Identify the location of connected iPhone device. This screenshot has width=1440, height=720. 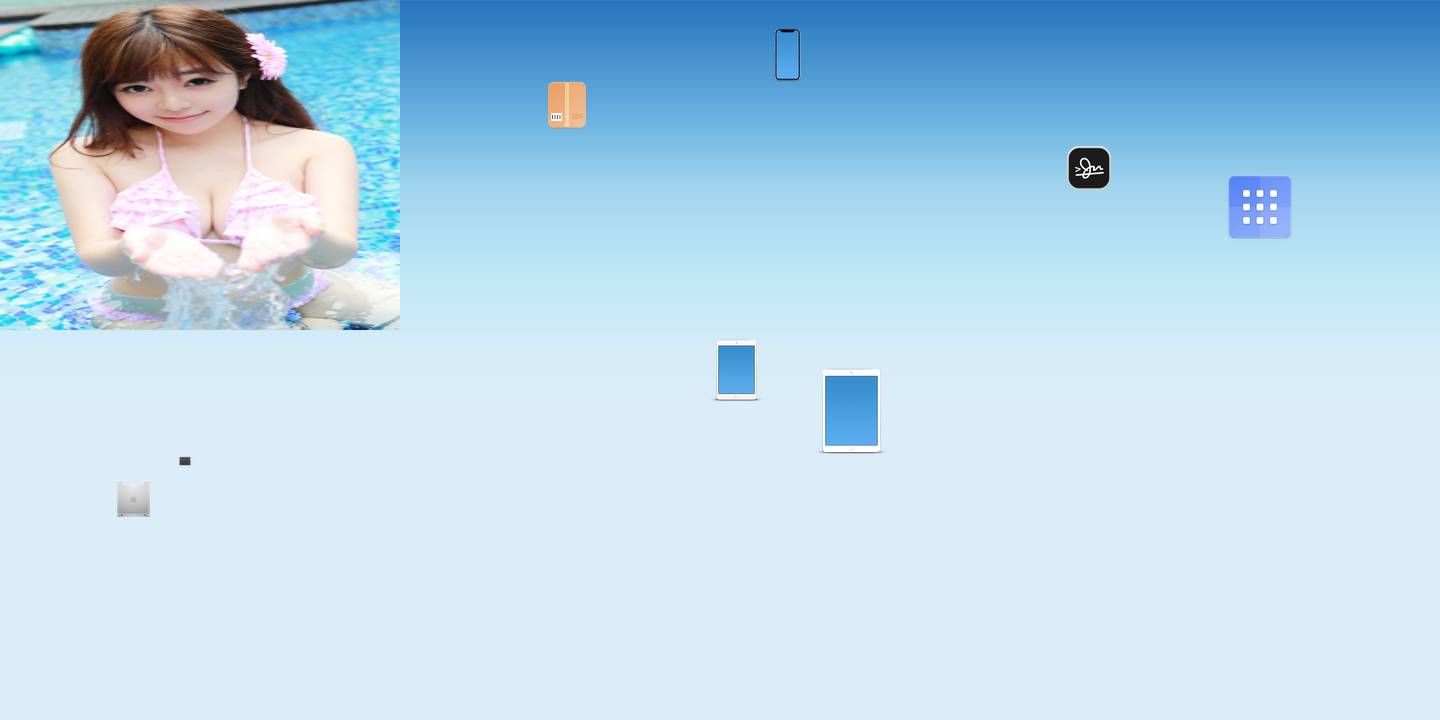
(787, 55).